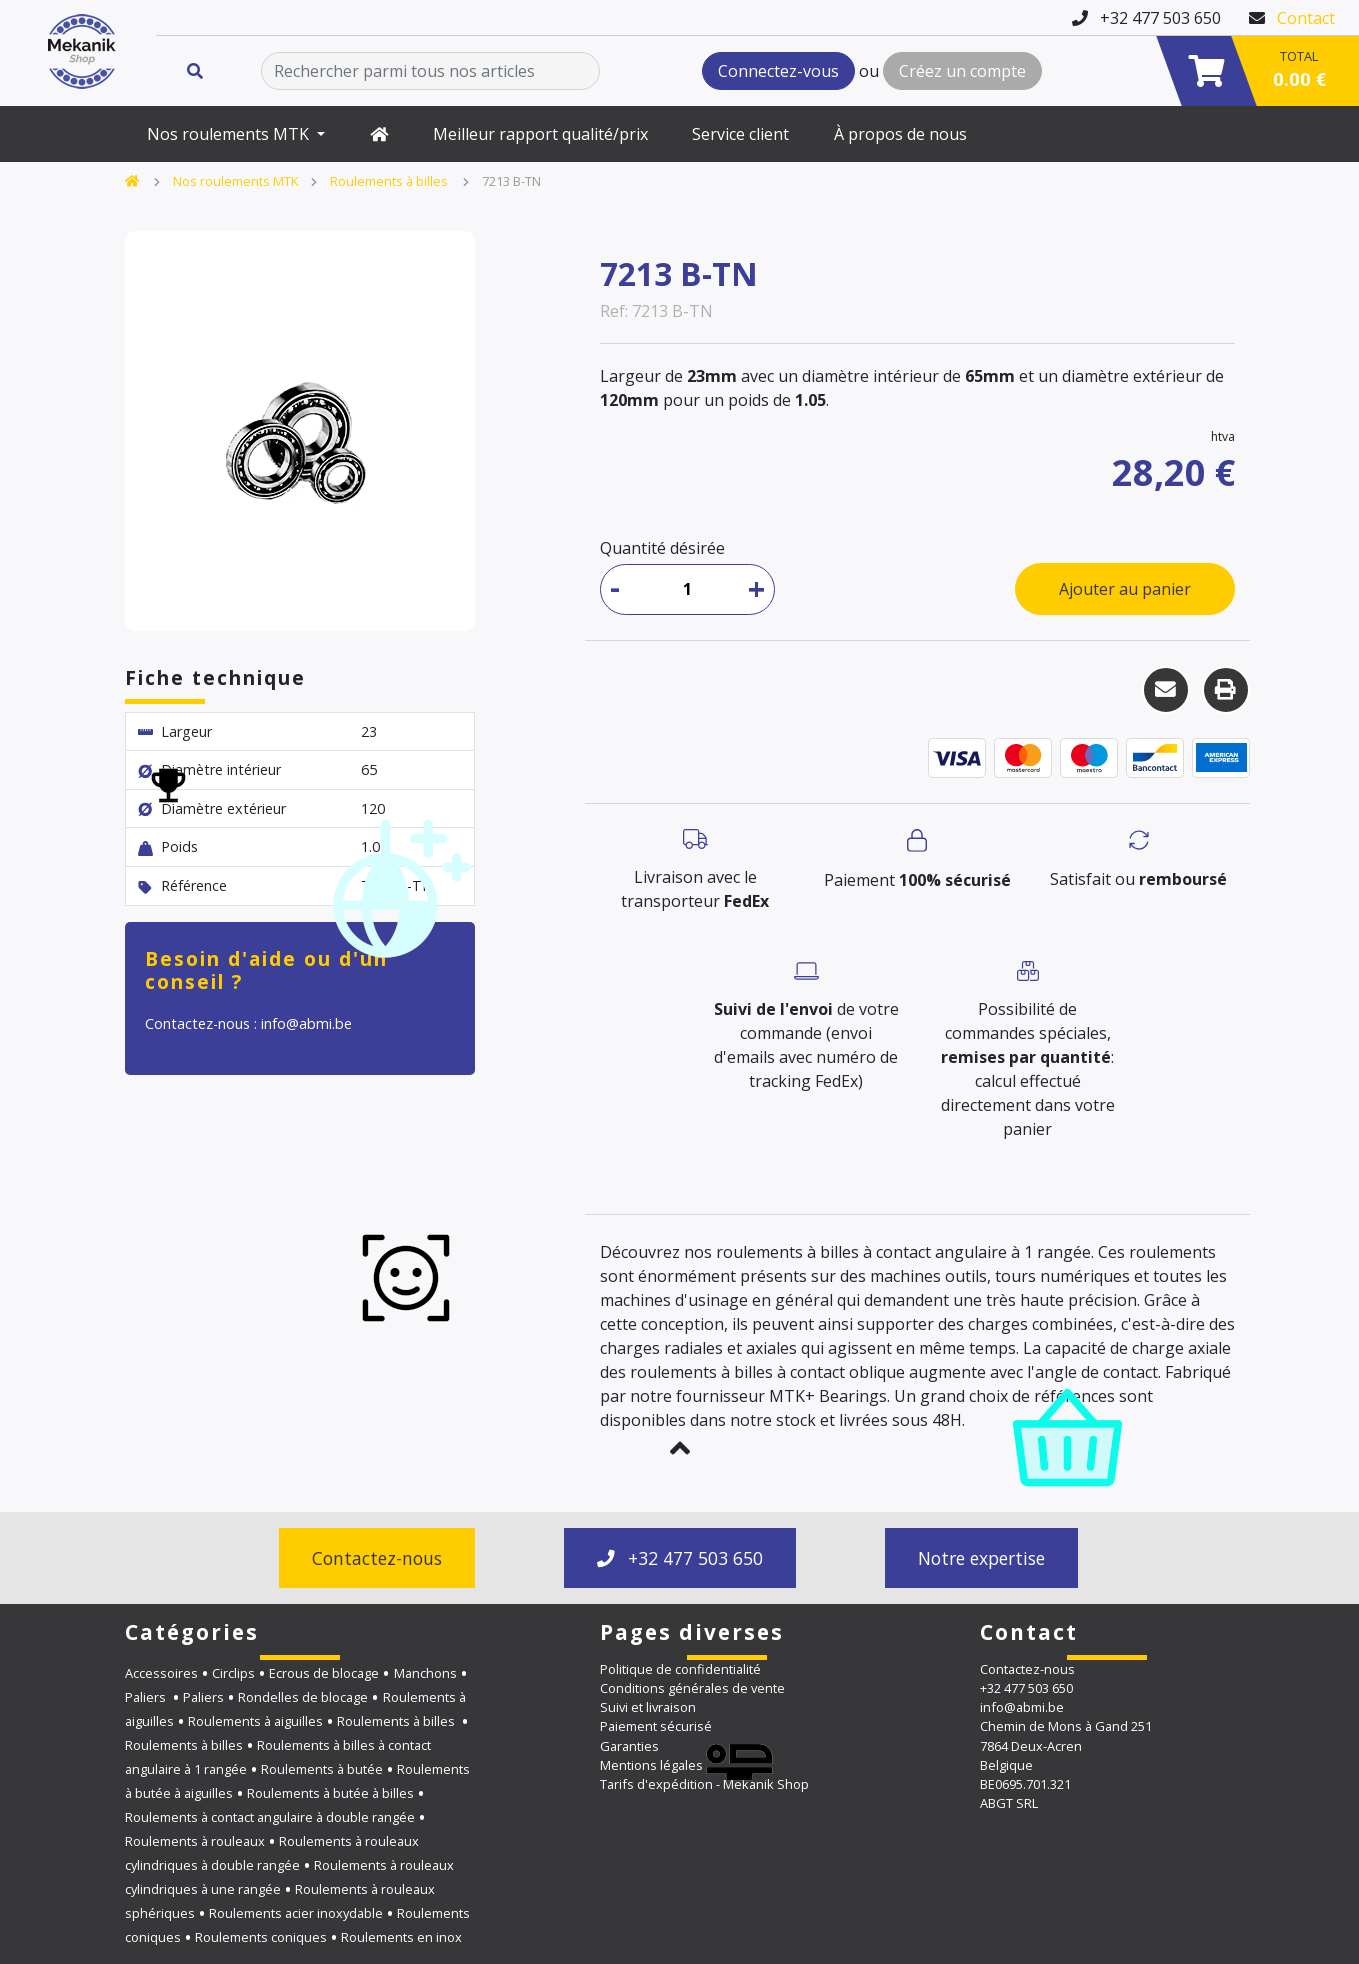  I want to click on view your shopping basket, so click(1067, 1443).